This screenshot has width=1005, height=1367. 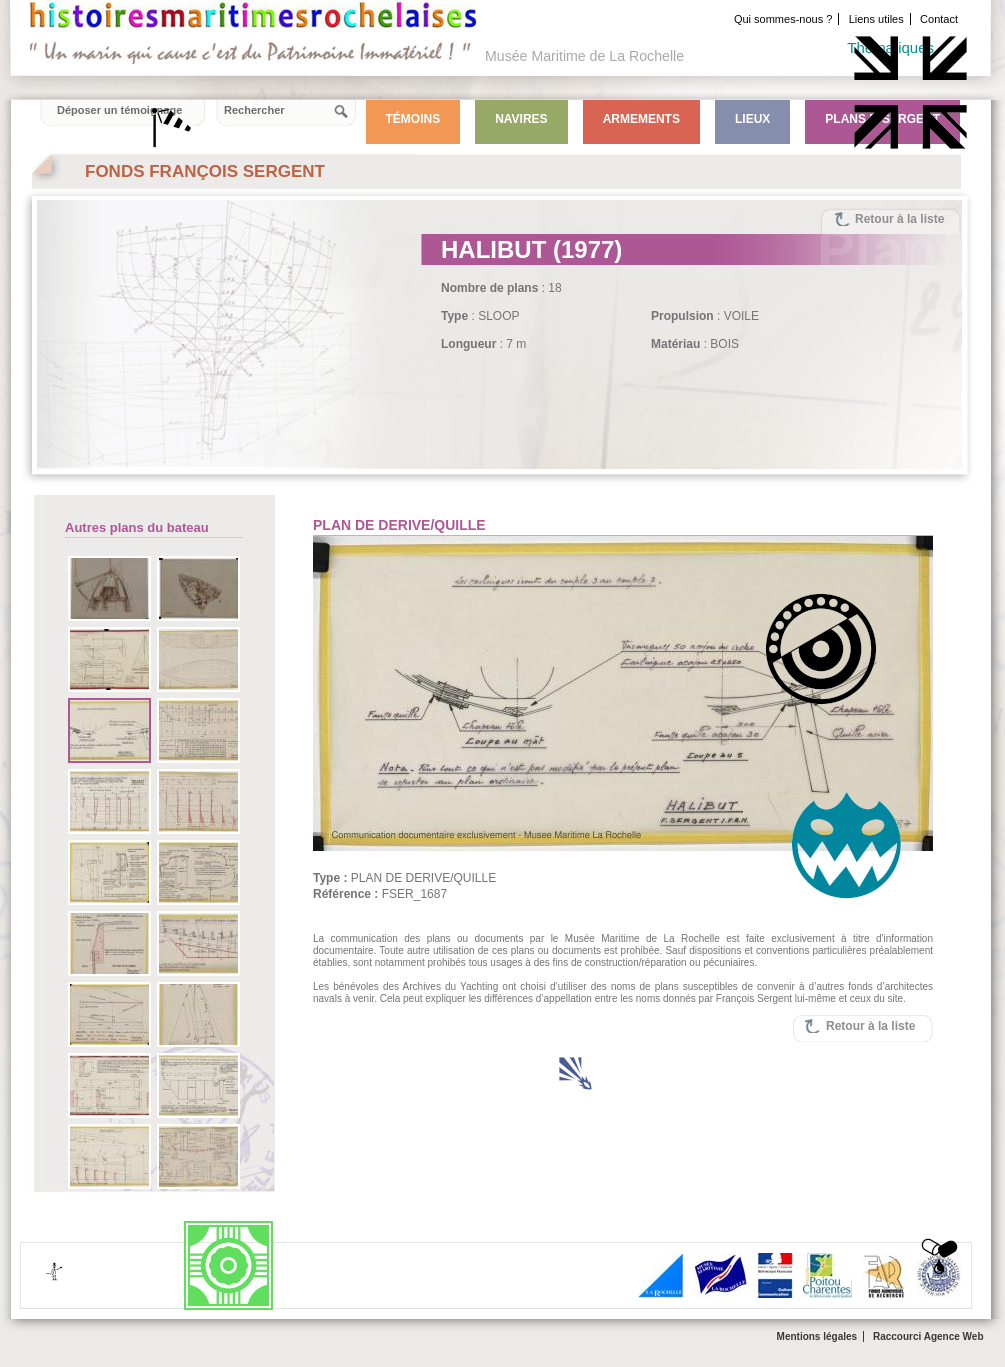 I want to click on indicates medication dosage or liquid medicine, so click(x=939, y=1256).